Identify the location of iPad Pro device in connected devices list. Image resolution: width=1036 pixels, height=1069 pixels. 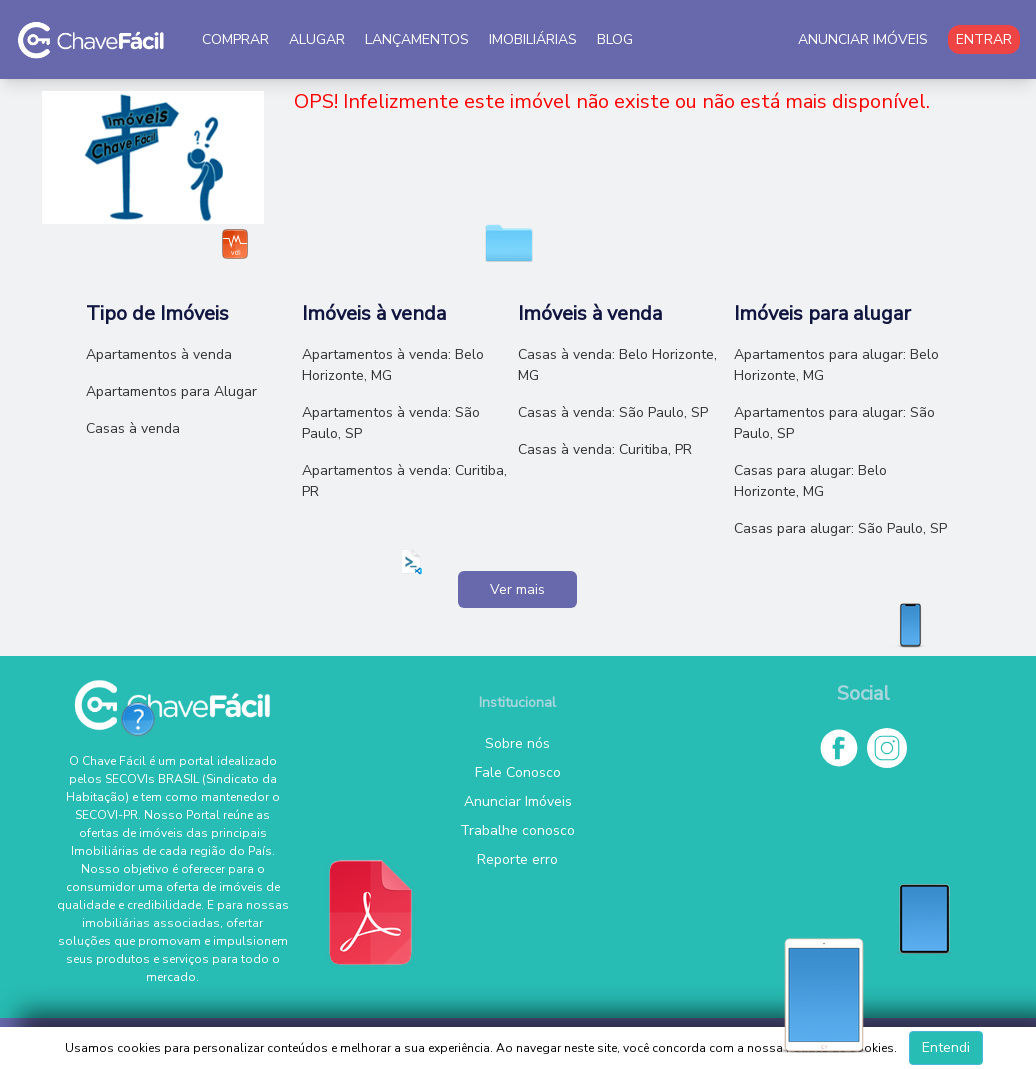
(924, 919).